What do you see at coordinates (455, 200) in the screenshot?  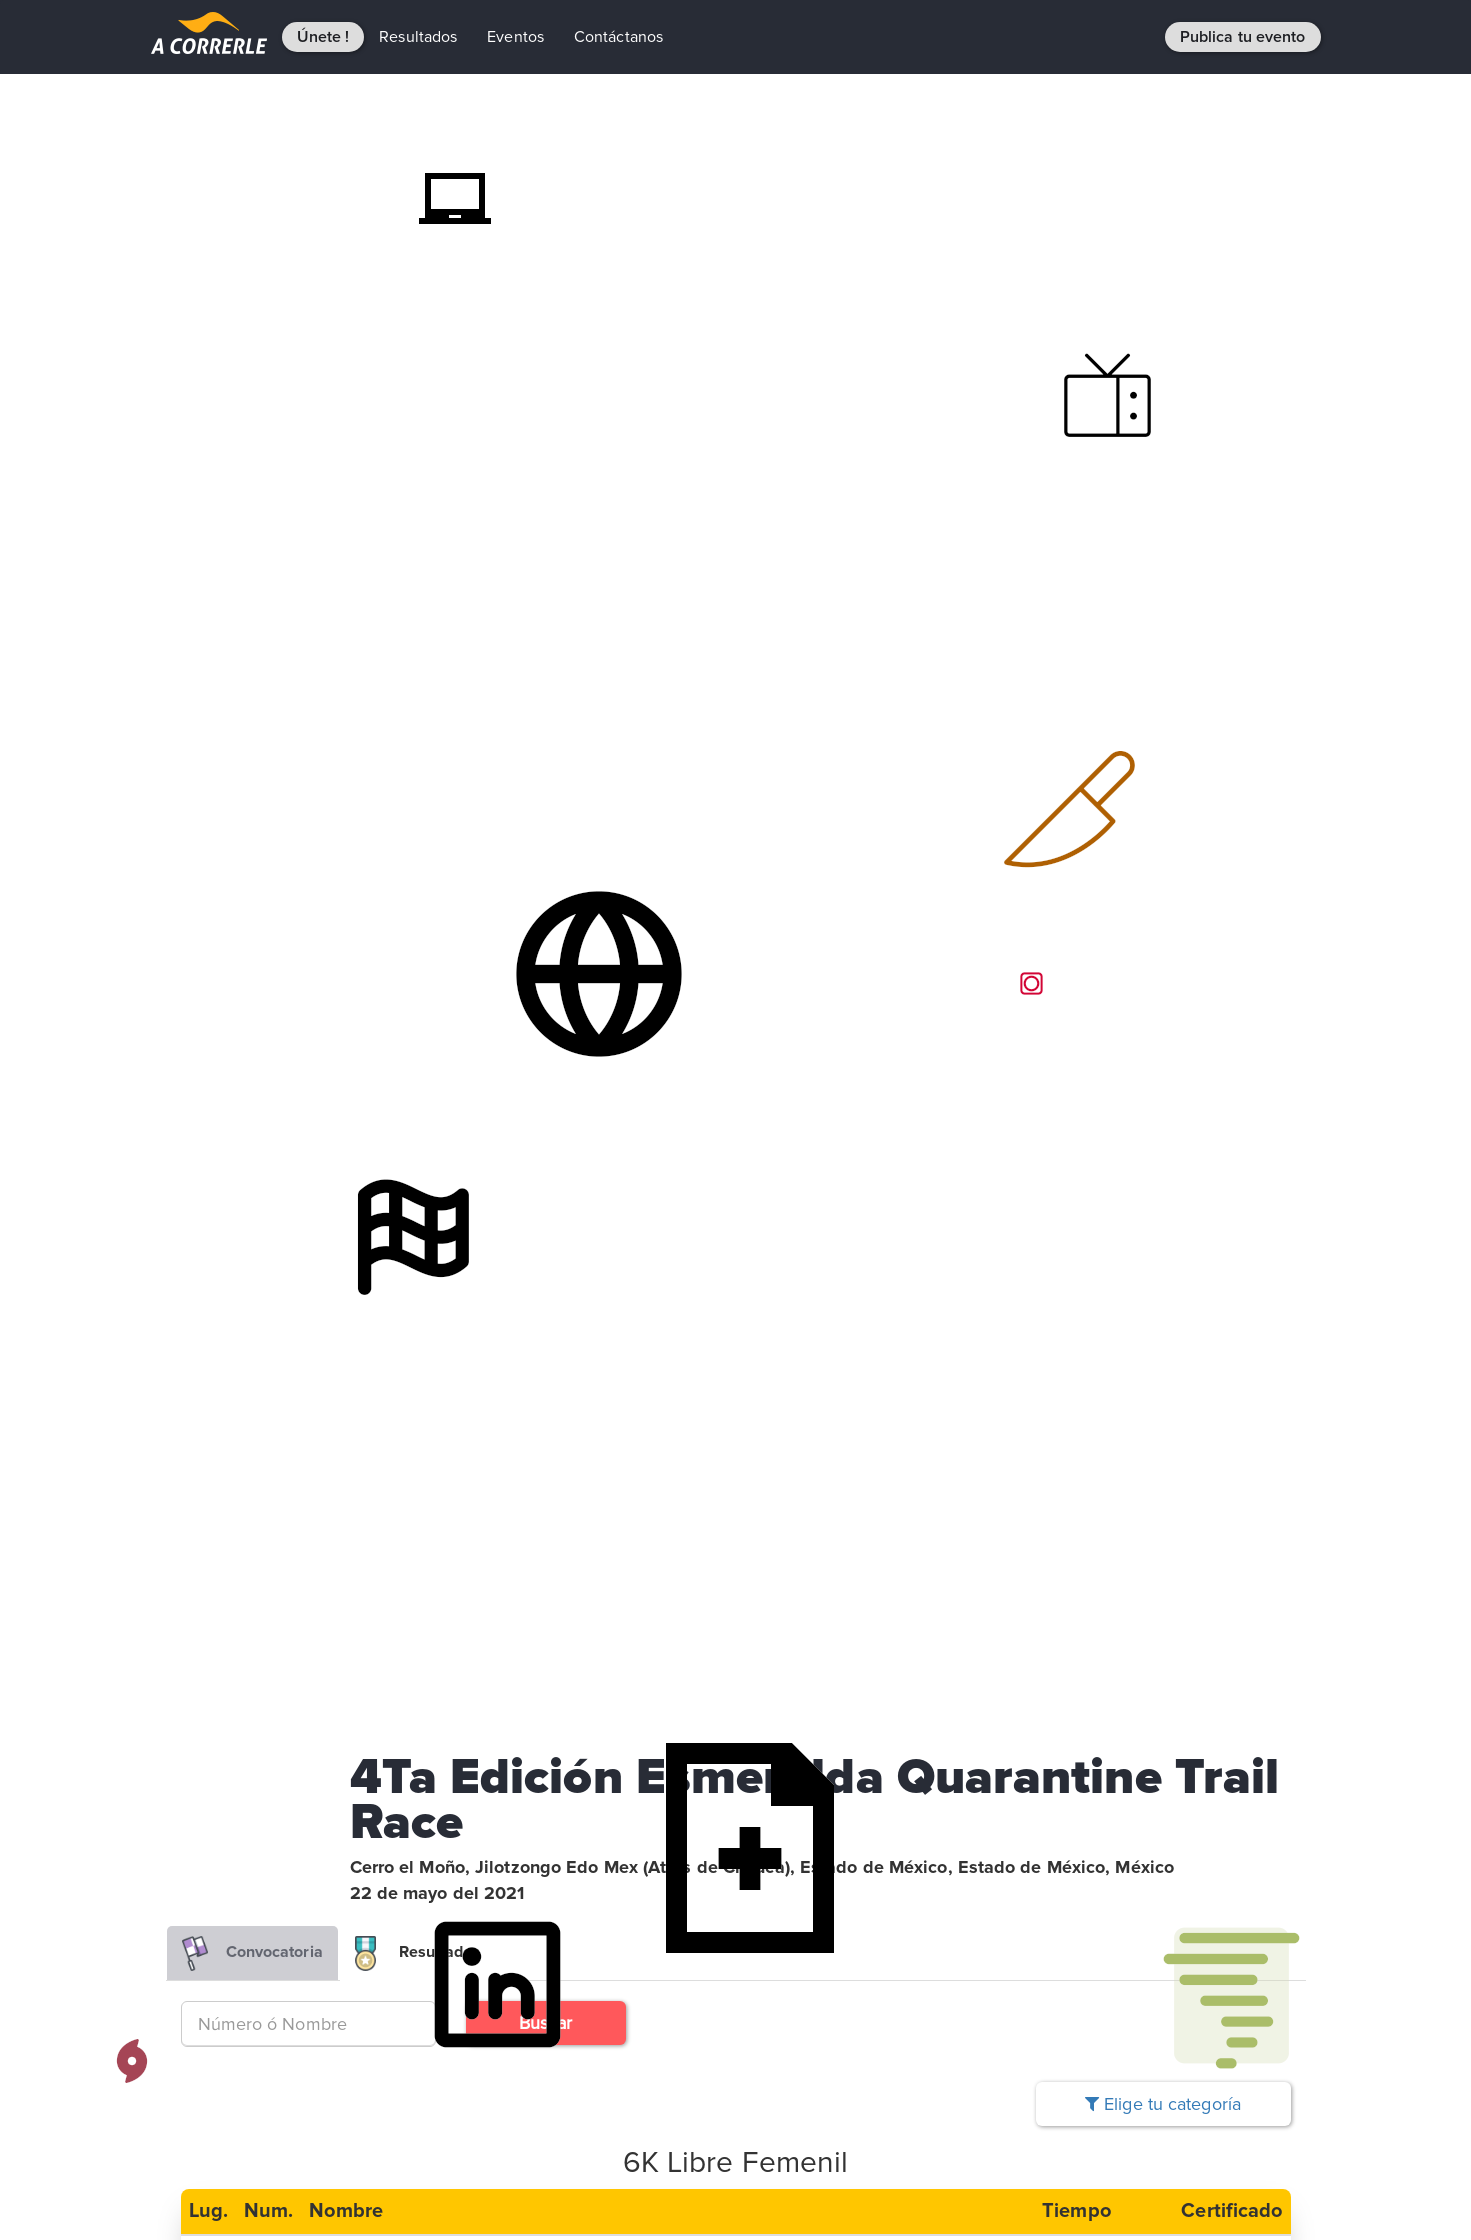 I see `access chromebook or laptop settings` at bounding box center [455, 200].